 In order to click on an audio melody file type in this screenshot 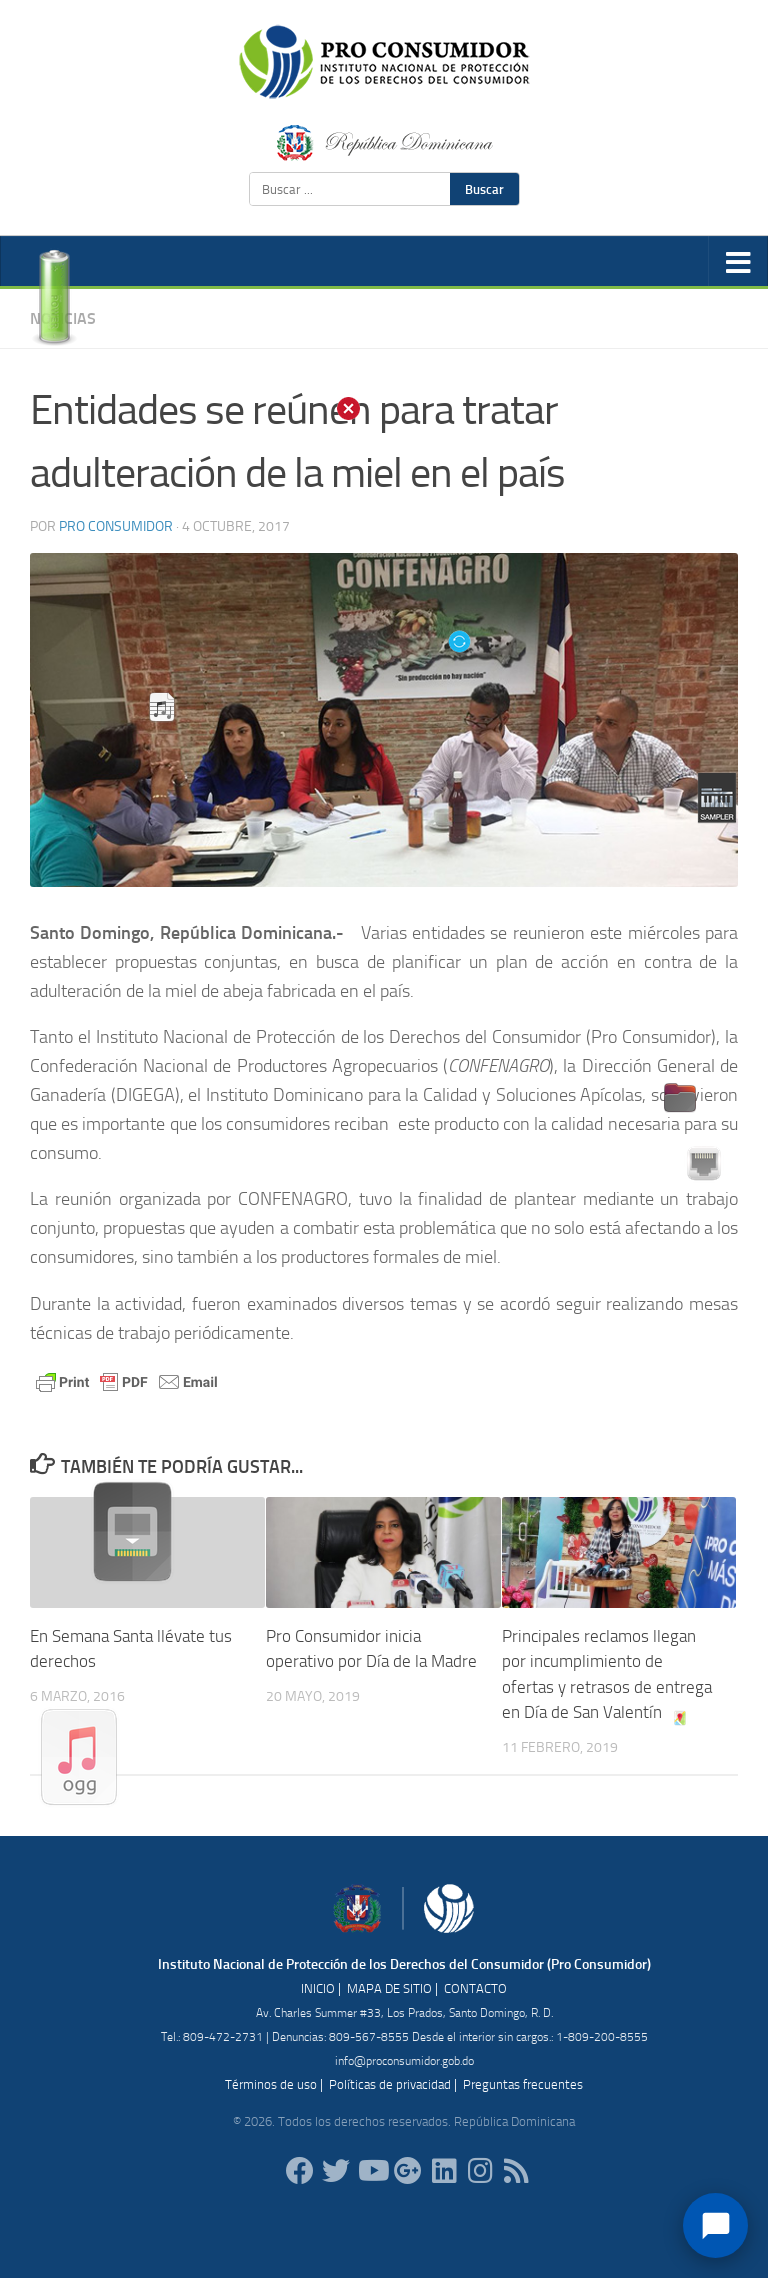, I will do `click(162, 707)`.